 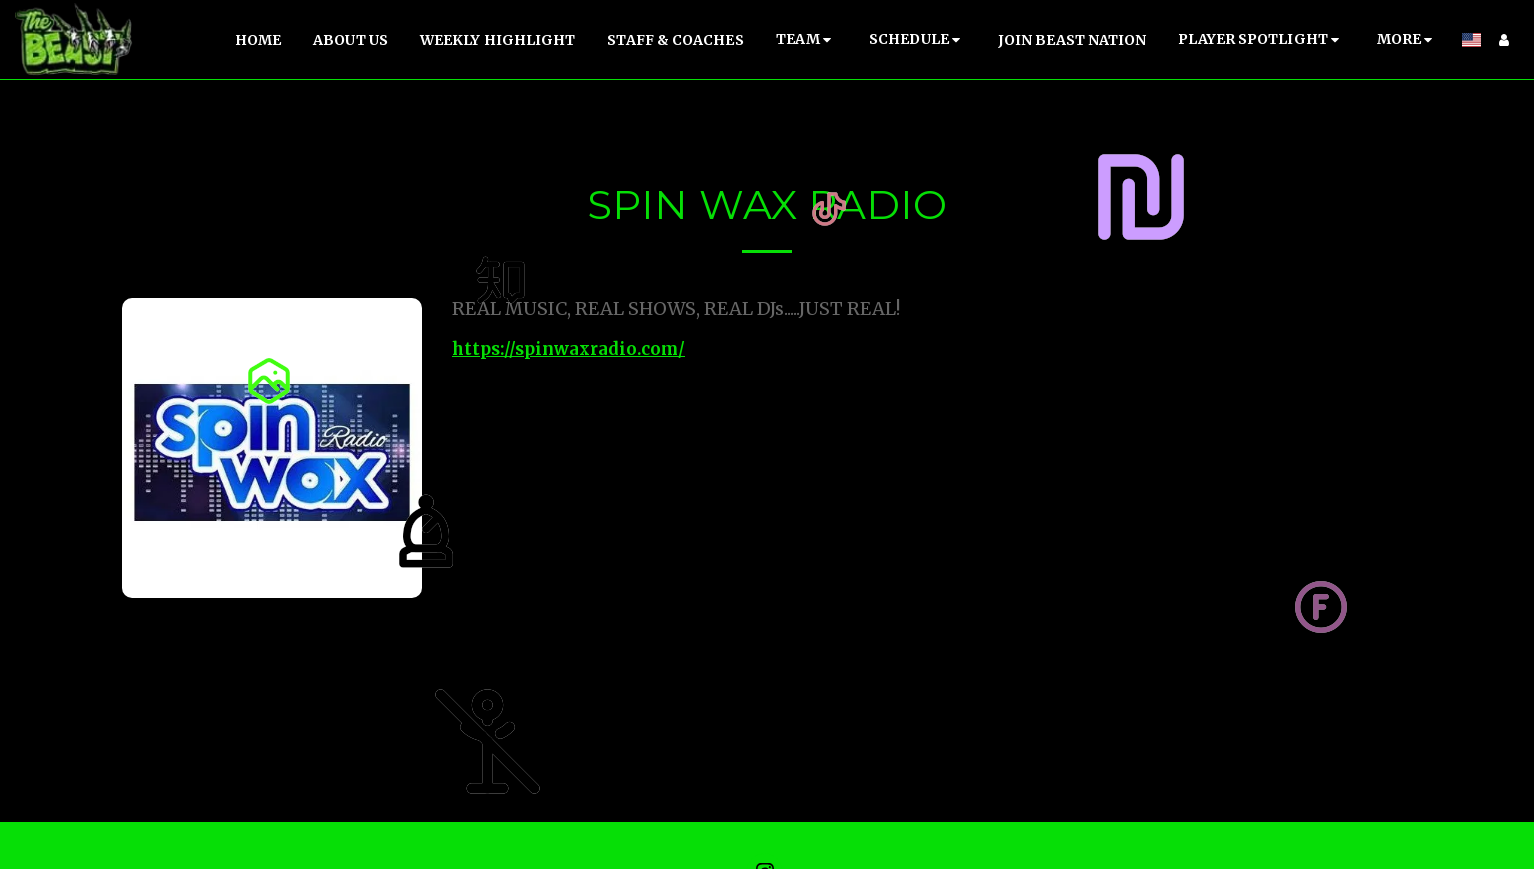 What do you see at coordinates (501, 280) in the screenshot?
I see `open zhihu app` at bounding box center [501, 280].